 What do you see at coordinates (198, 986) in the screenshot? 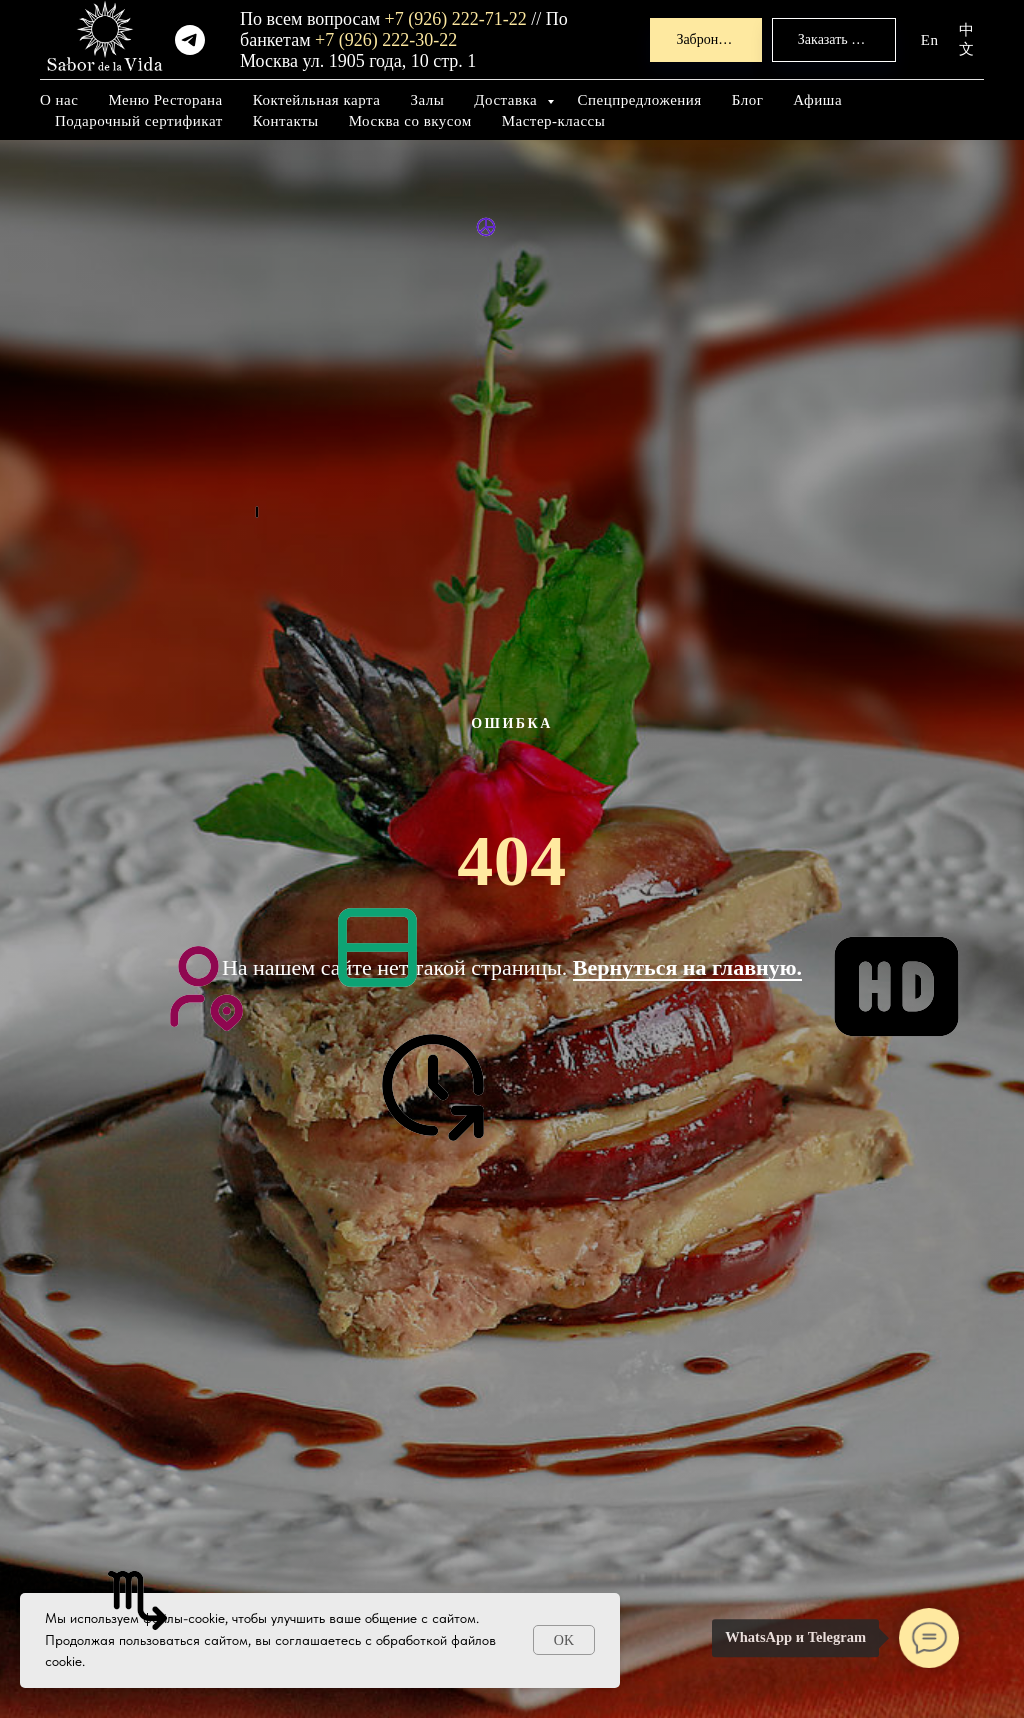
I see `view user's location on map` at bounding box center [198, 986].